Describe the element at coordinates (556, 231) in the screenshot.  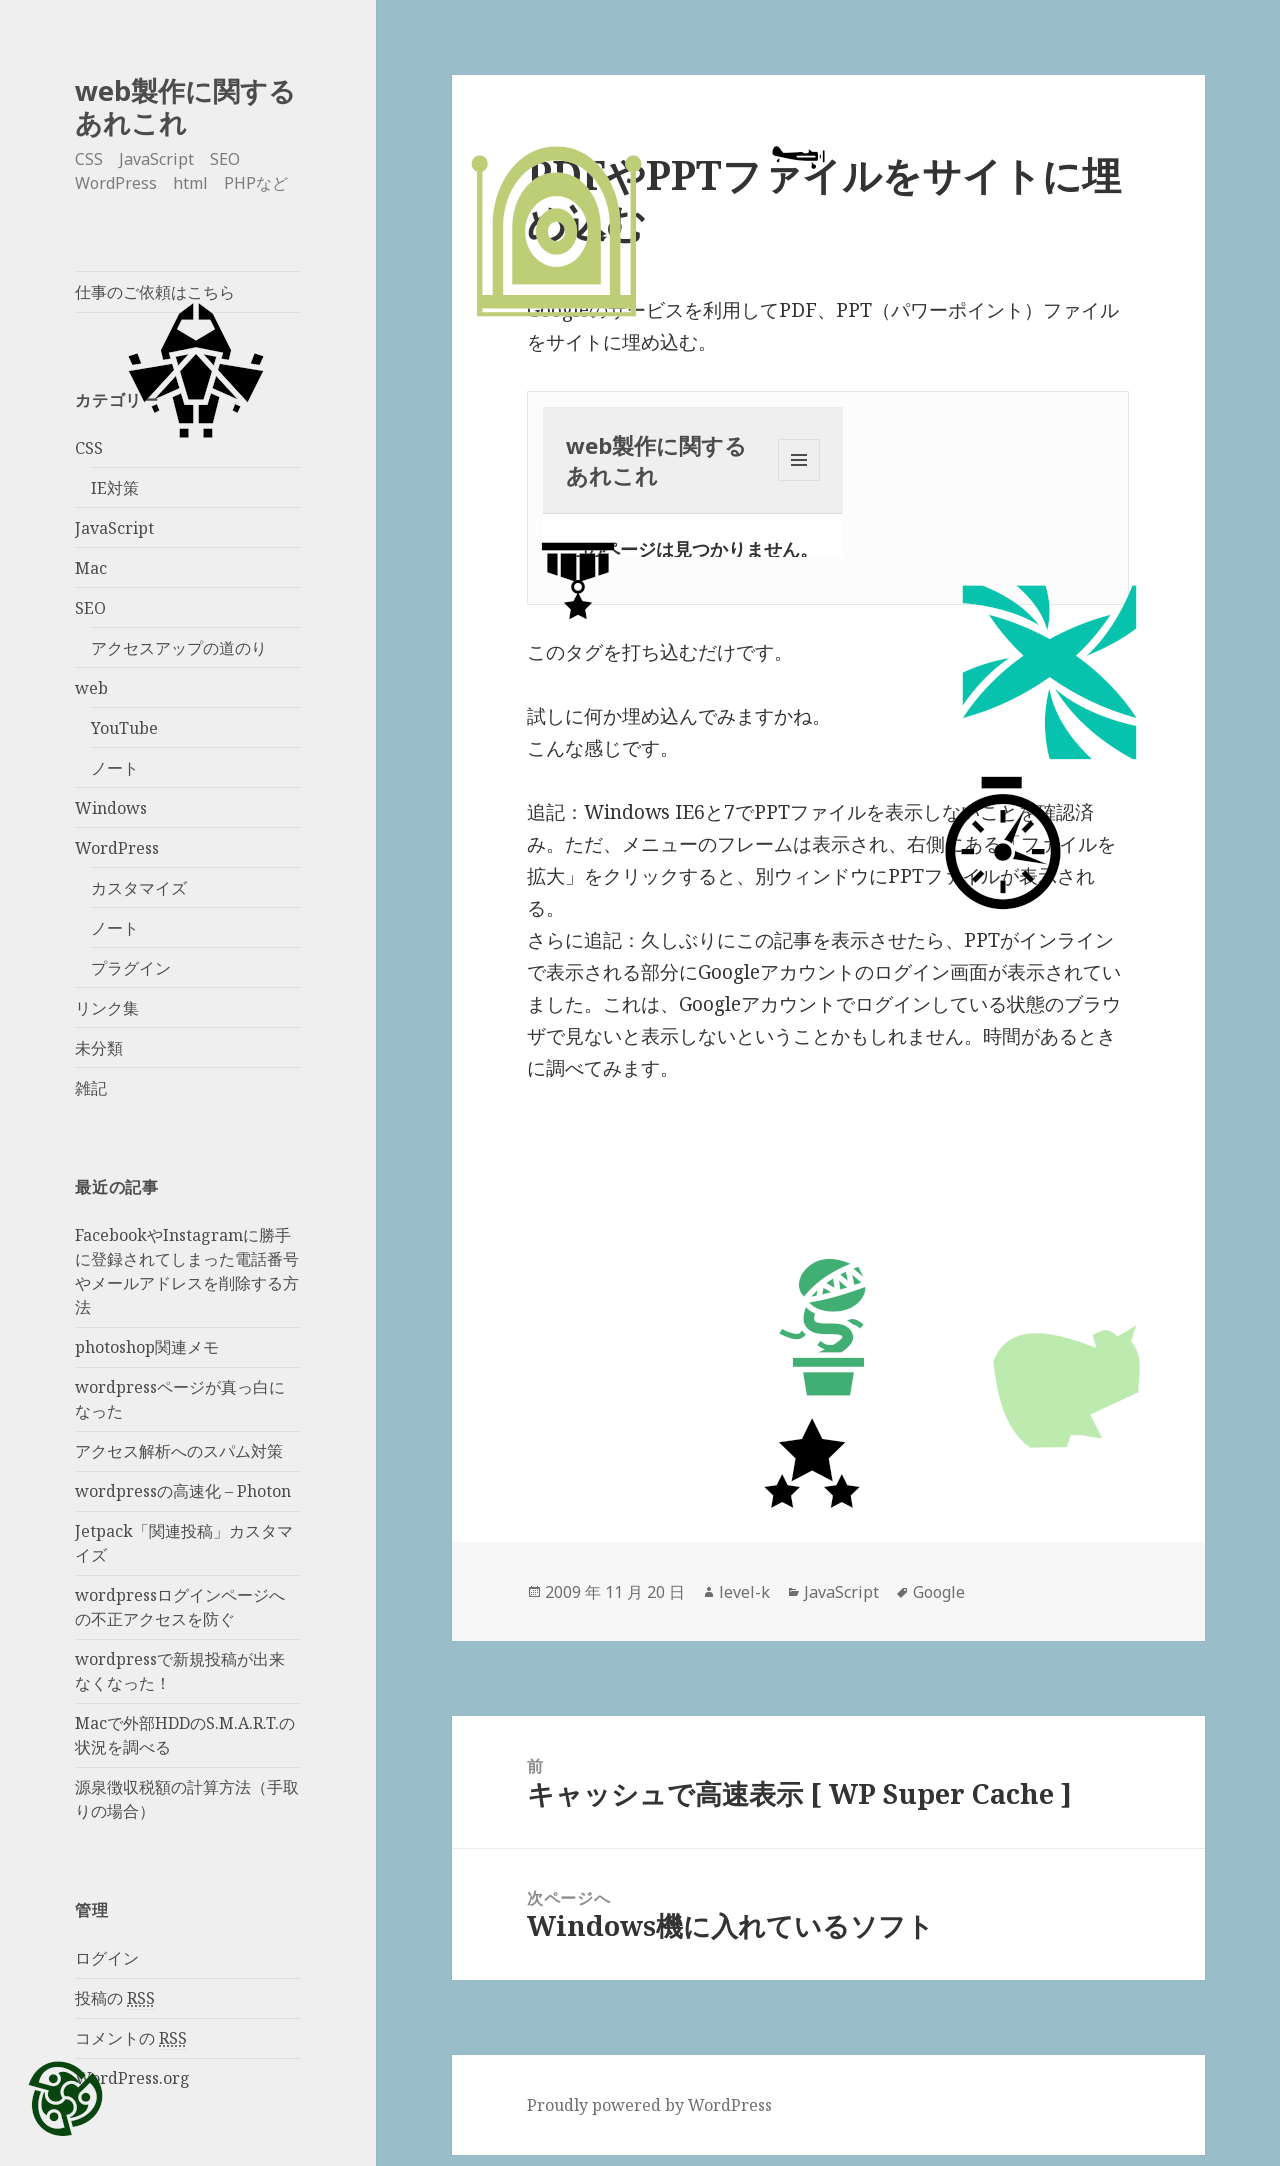
I see `access music or audio player` at that location.